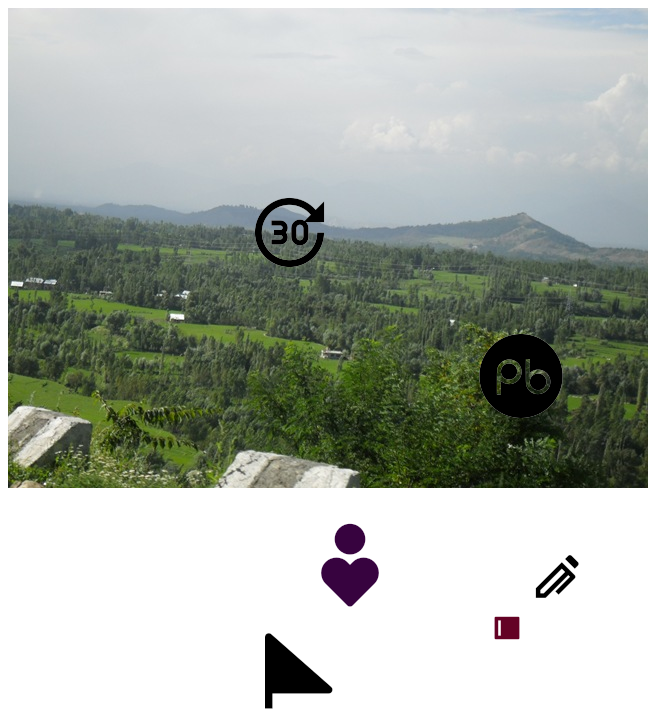  I want to click on empathize with or show compassion for a user, so click(350, 566).